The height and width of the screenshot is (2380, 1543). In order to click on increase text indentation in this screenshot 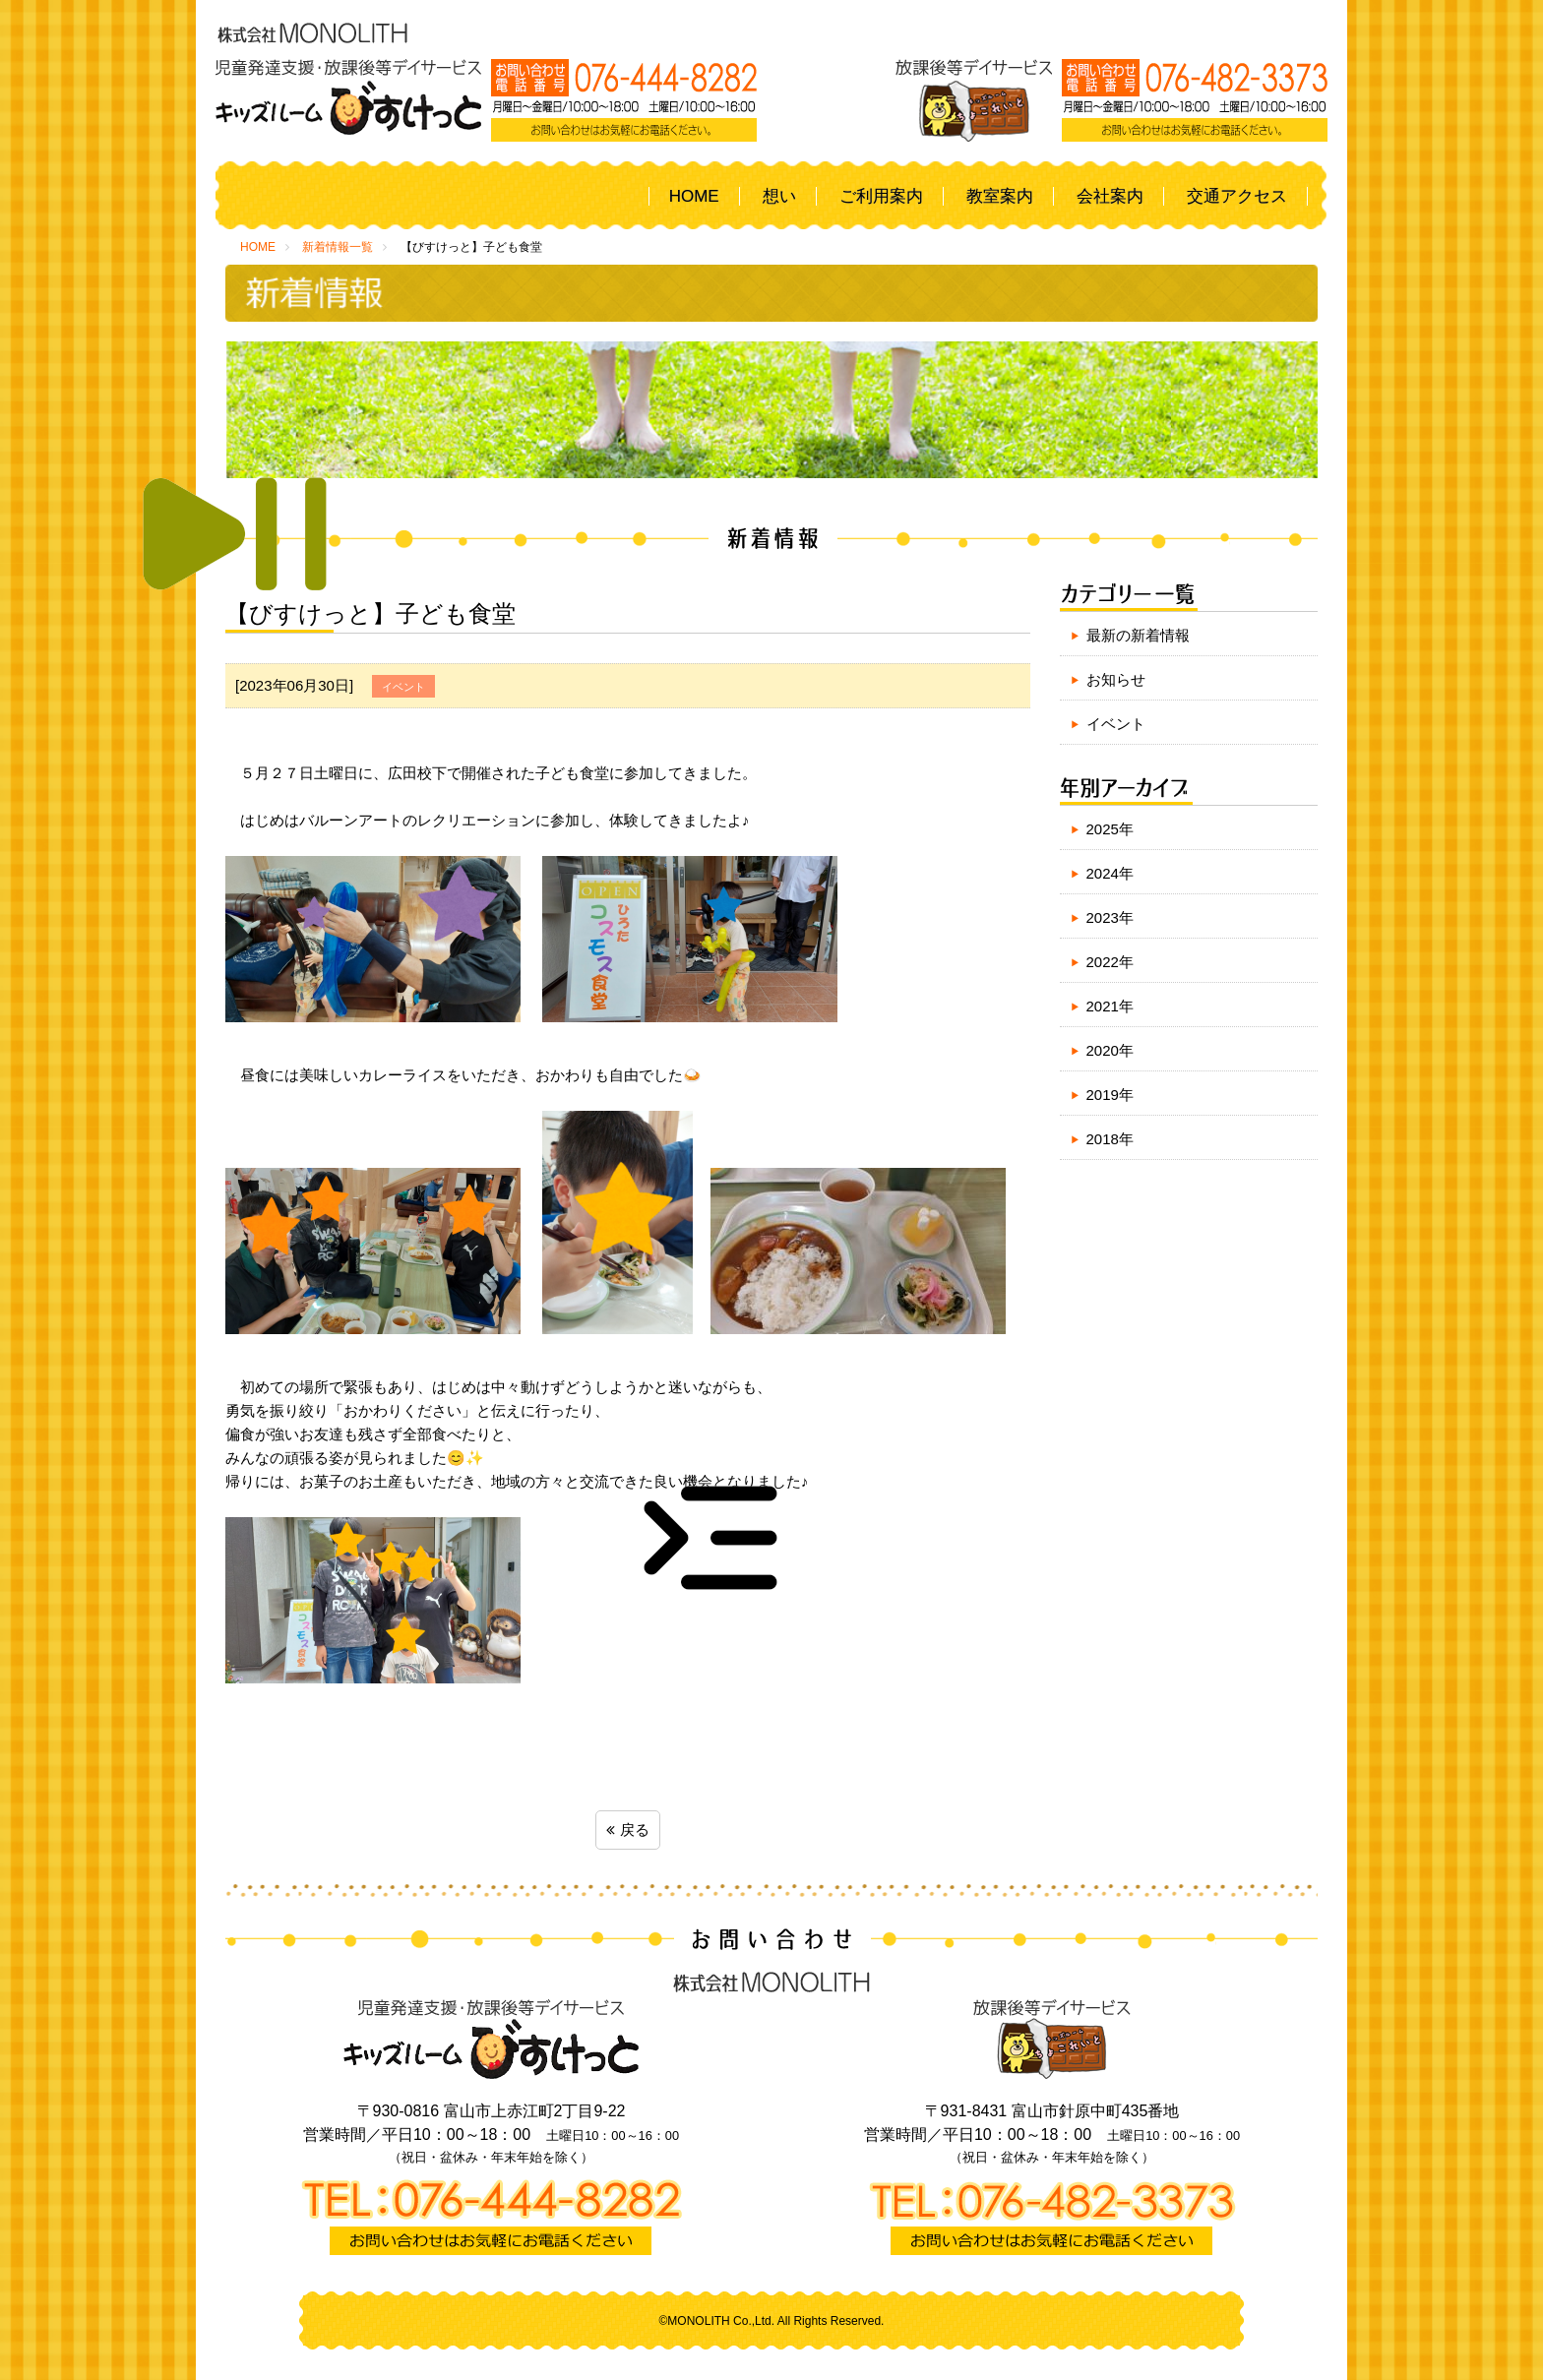, I will do `click(710, 1538)`.